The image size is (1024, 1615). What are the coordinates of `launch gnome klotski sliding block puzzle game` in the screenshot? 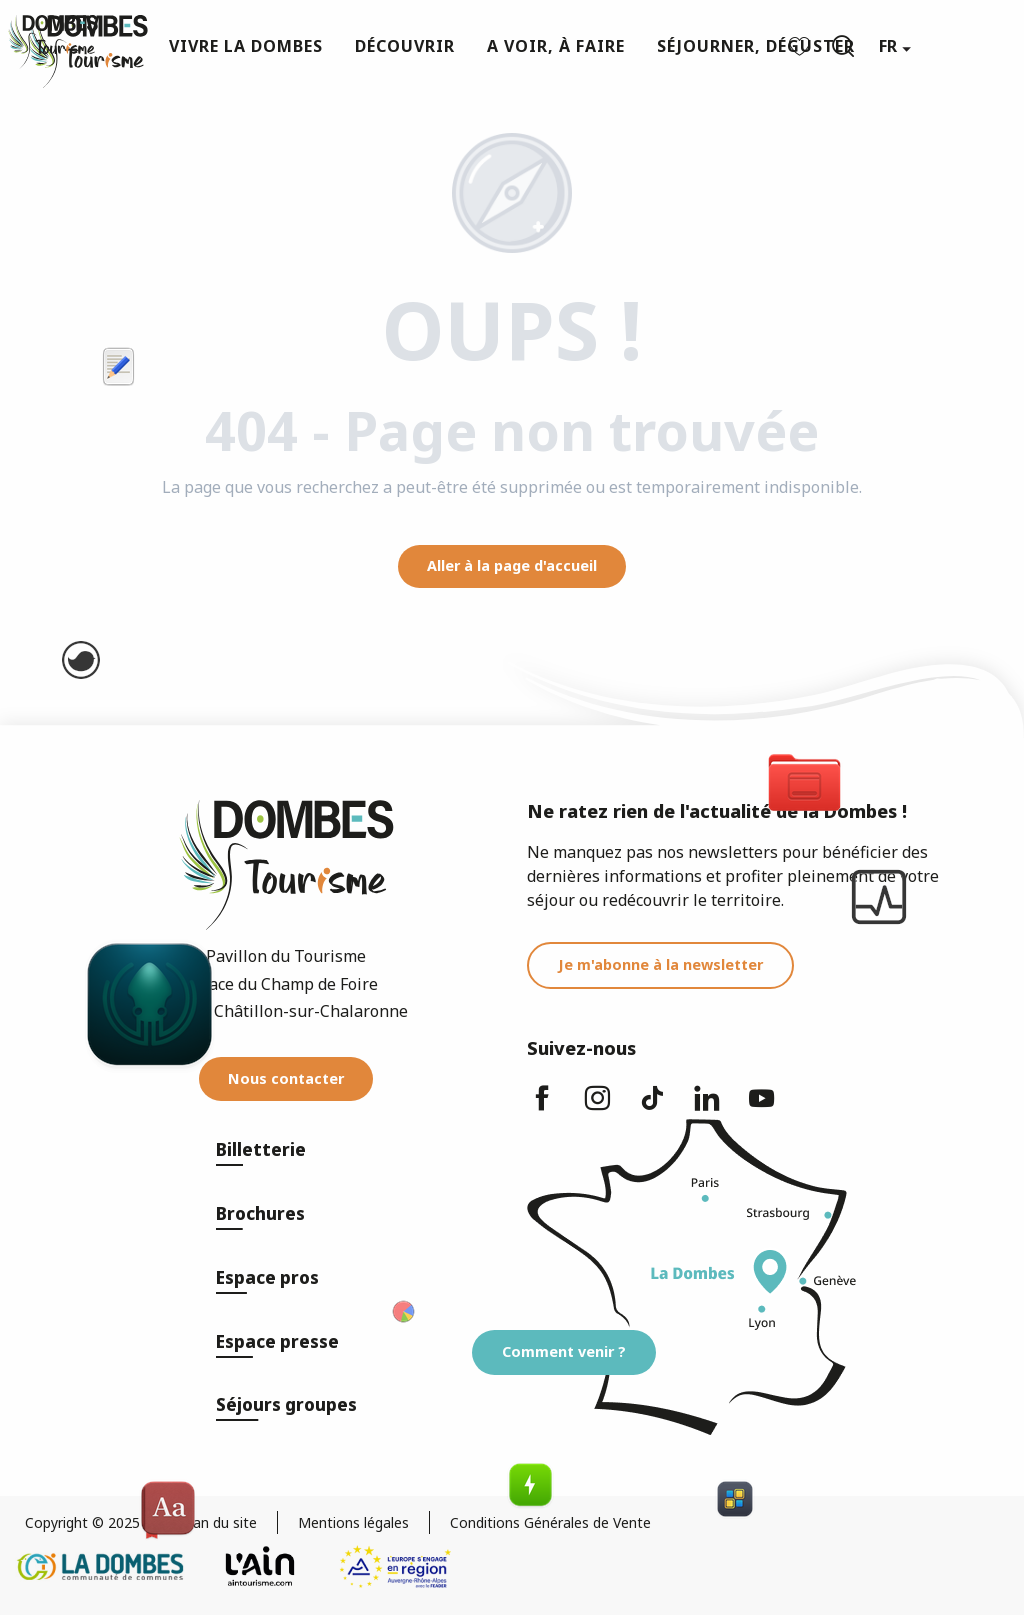 It's located at (735, 1499).